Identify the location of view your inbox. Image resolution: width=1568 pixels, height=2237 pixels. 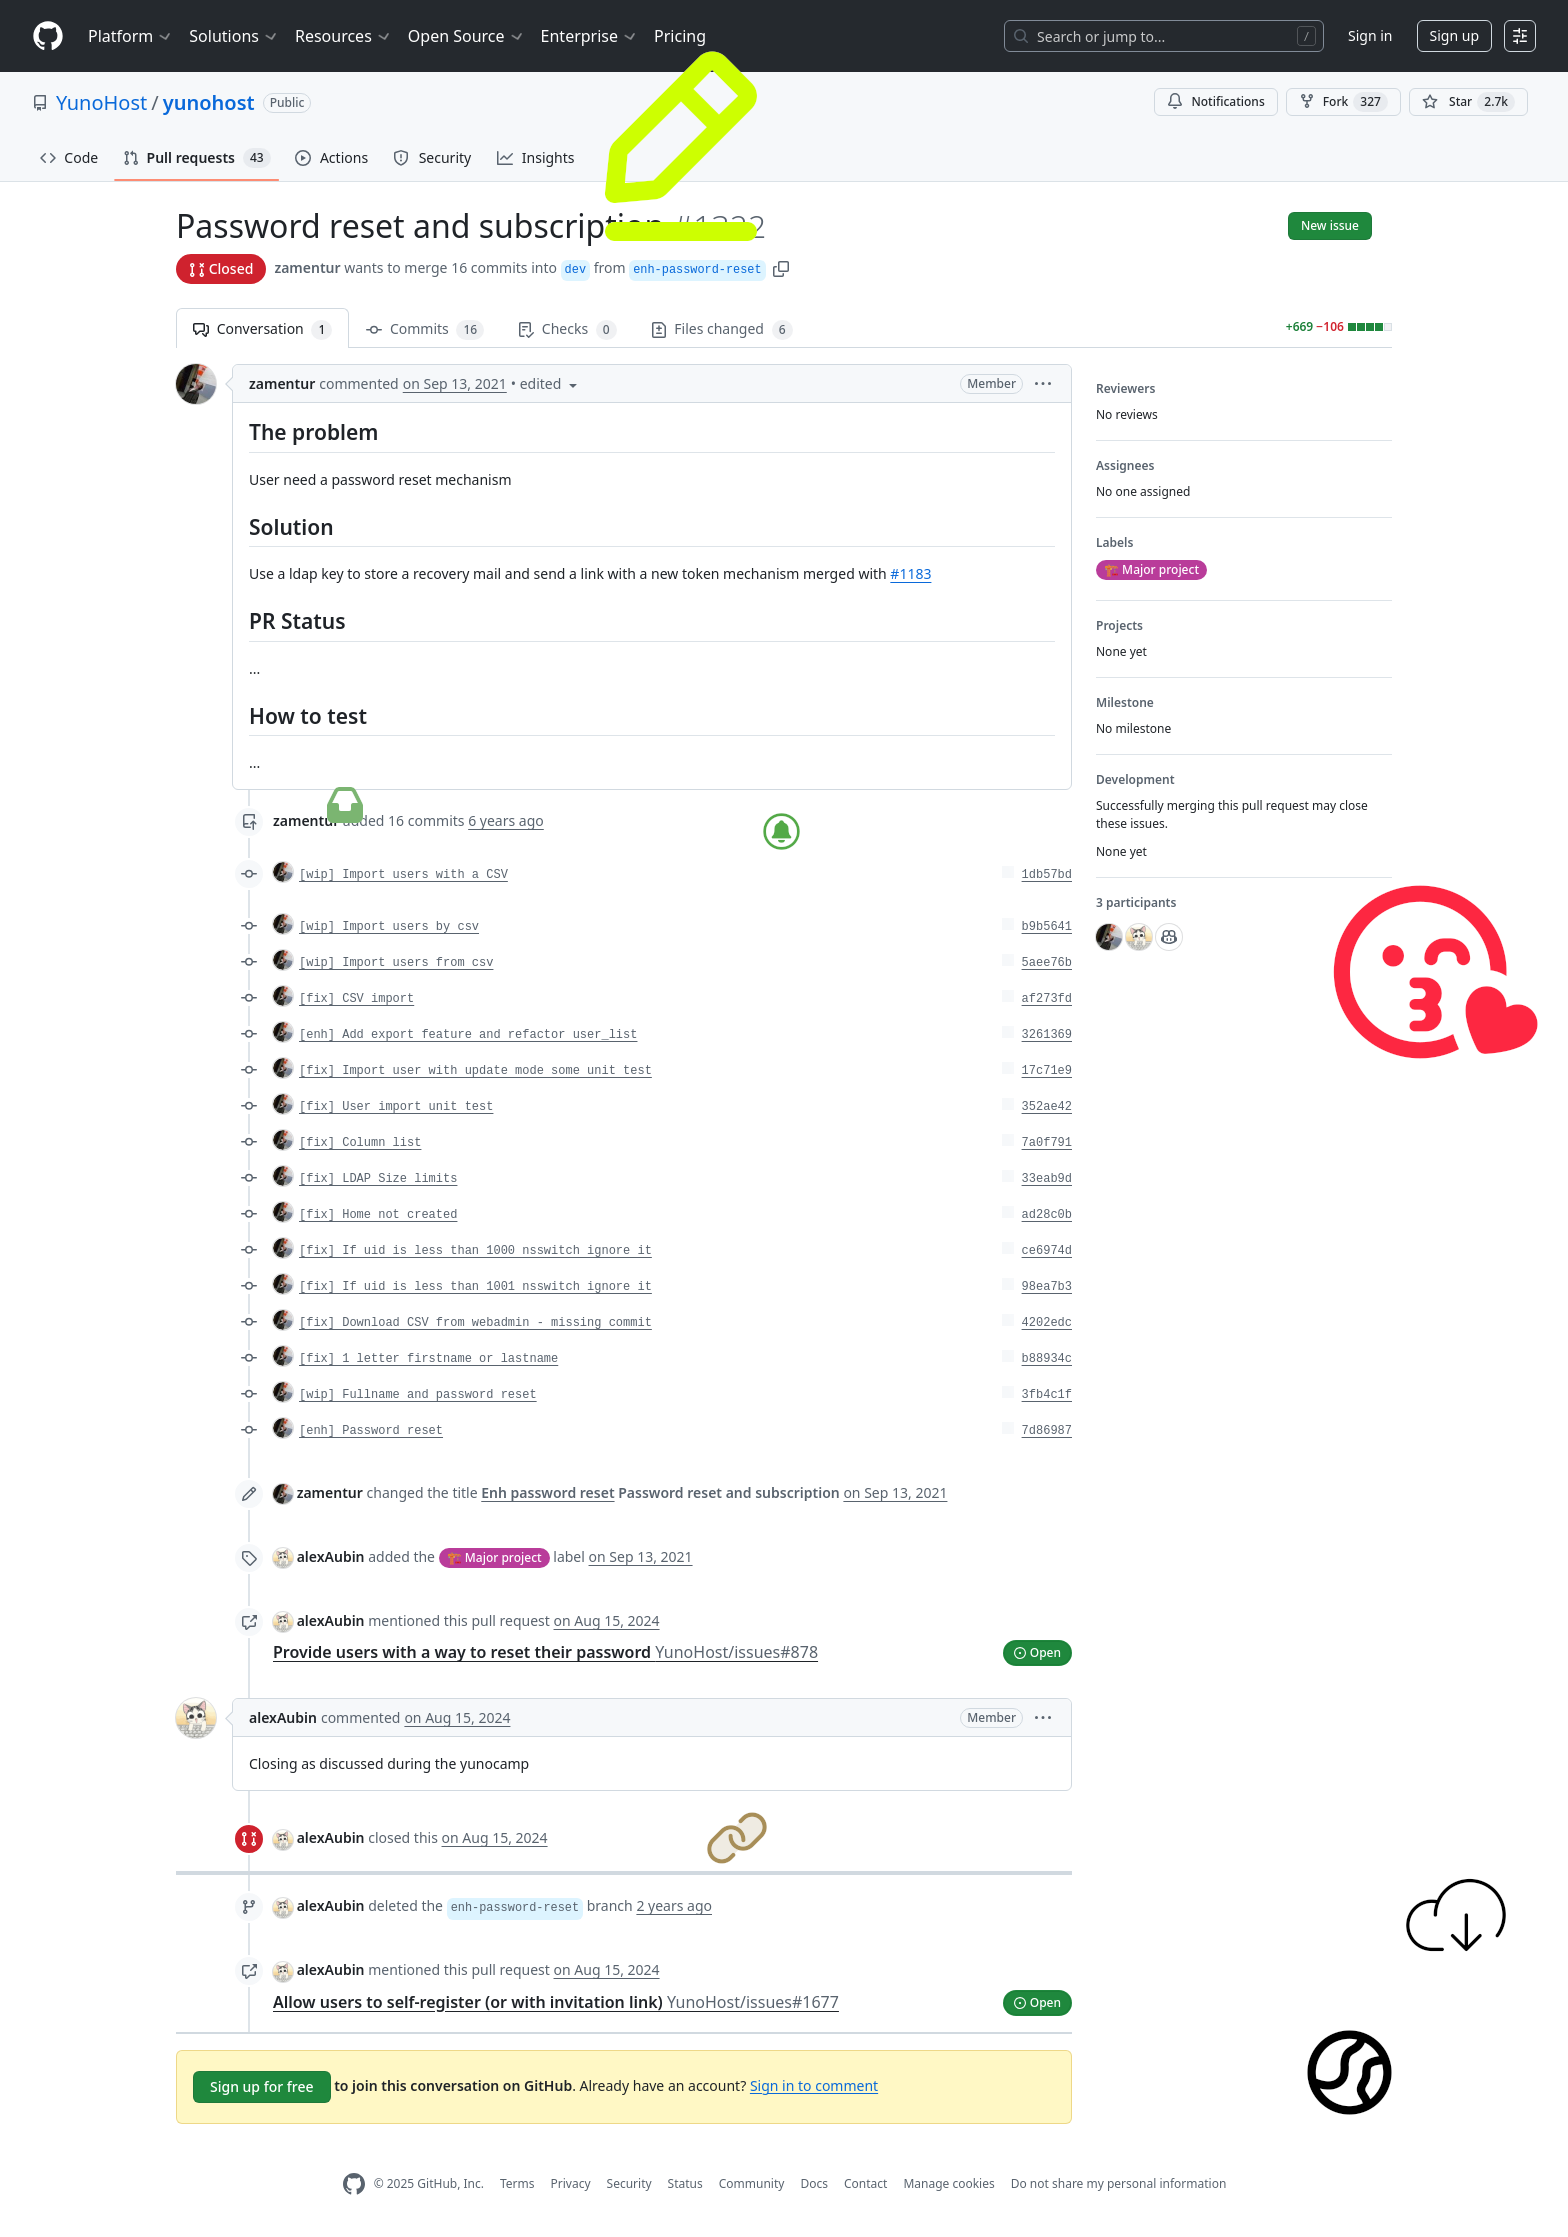
(345, 805).